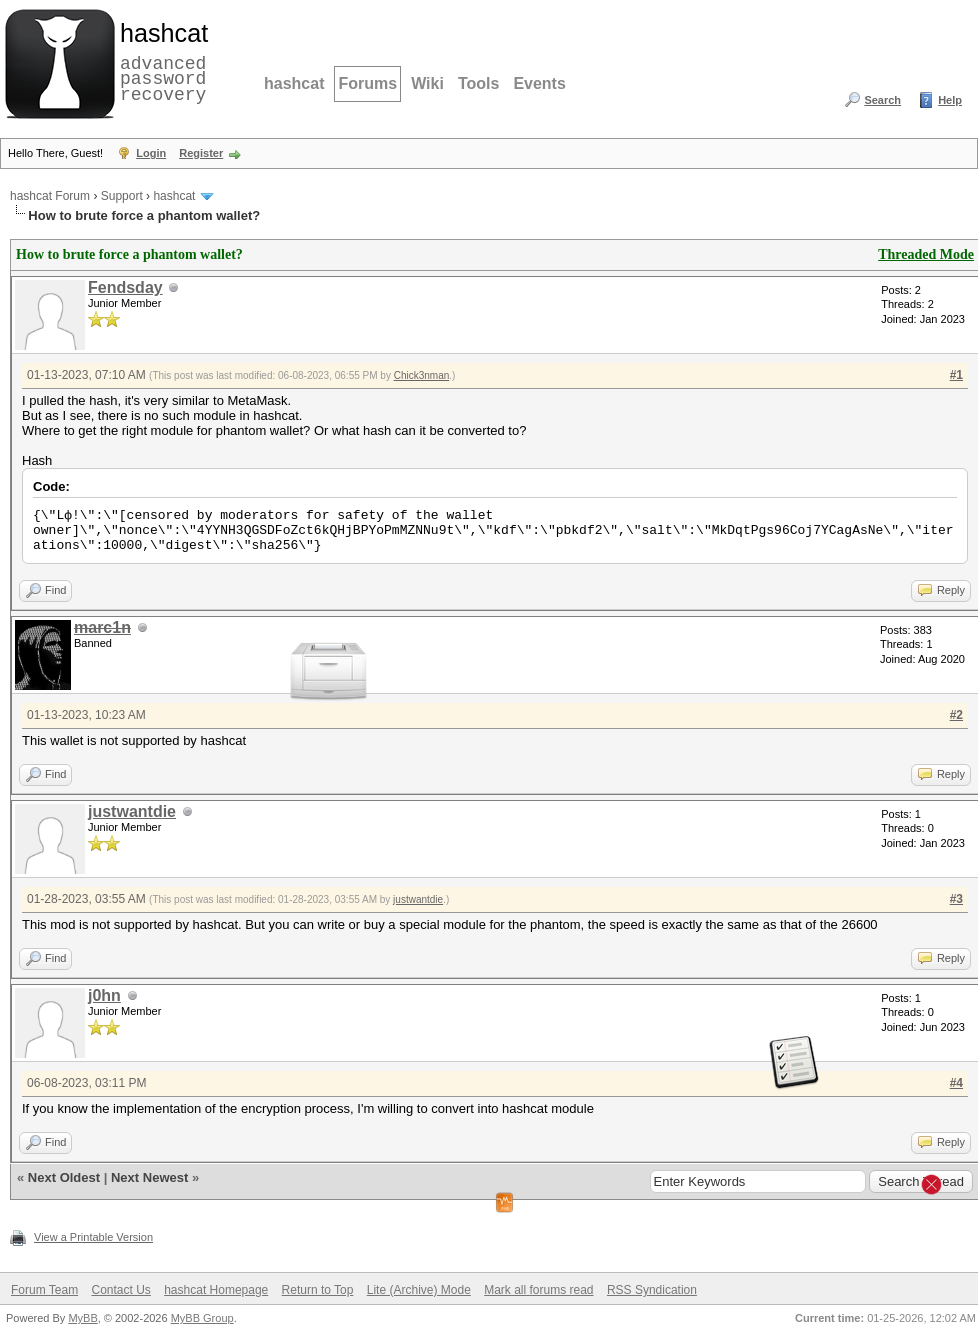  I want to click on open a VirtualBox appliance file (.ova), so click(504, 1202).